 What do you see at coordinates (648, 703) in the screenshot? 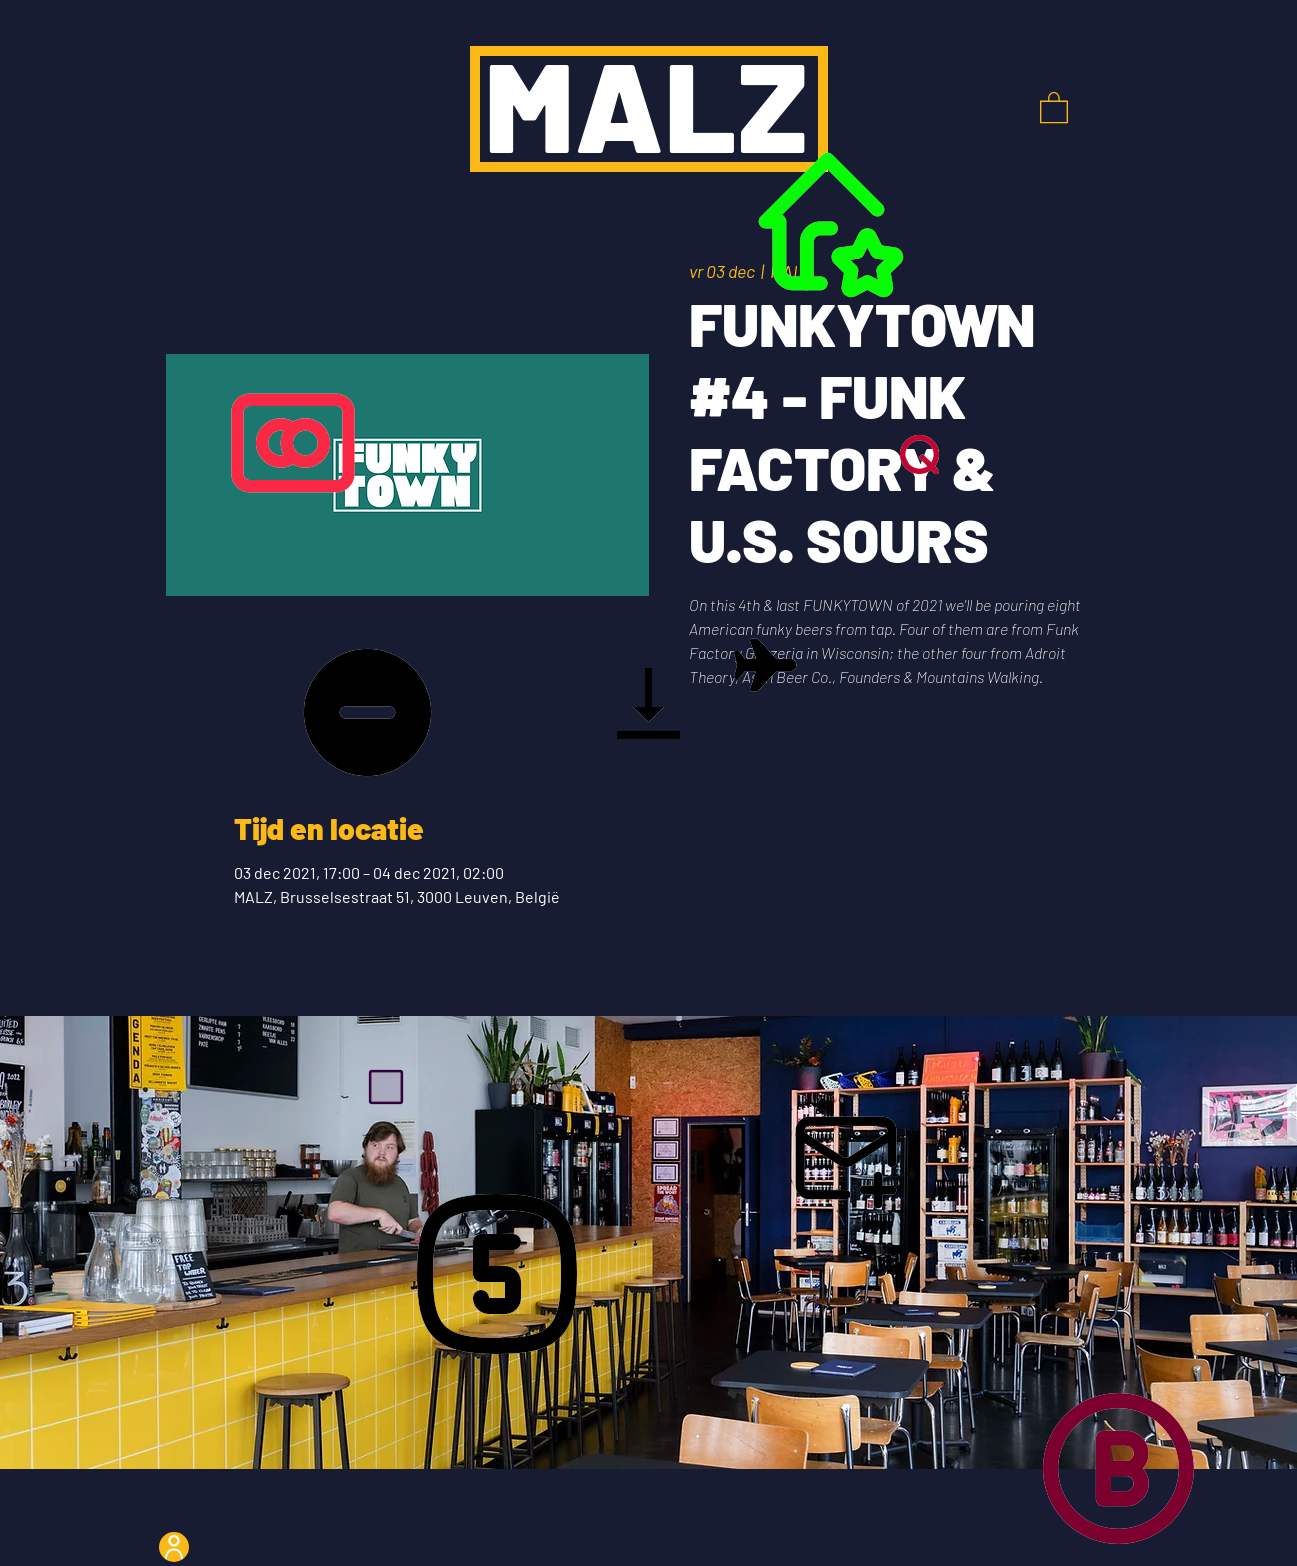
I see `align content to the bottom of a container` at bounding box center [648, 703].